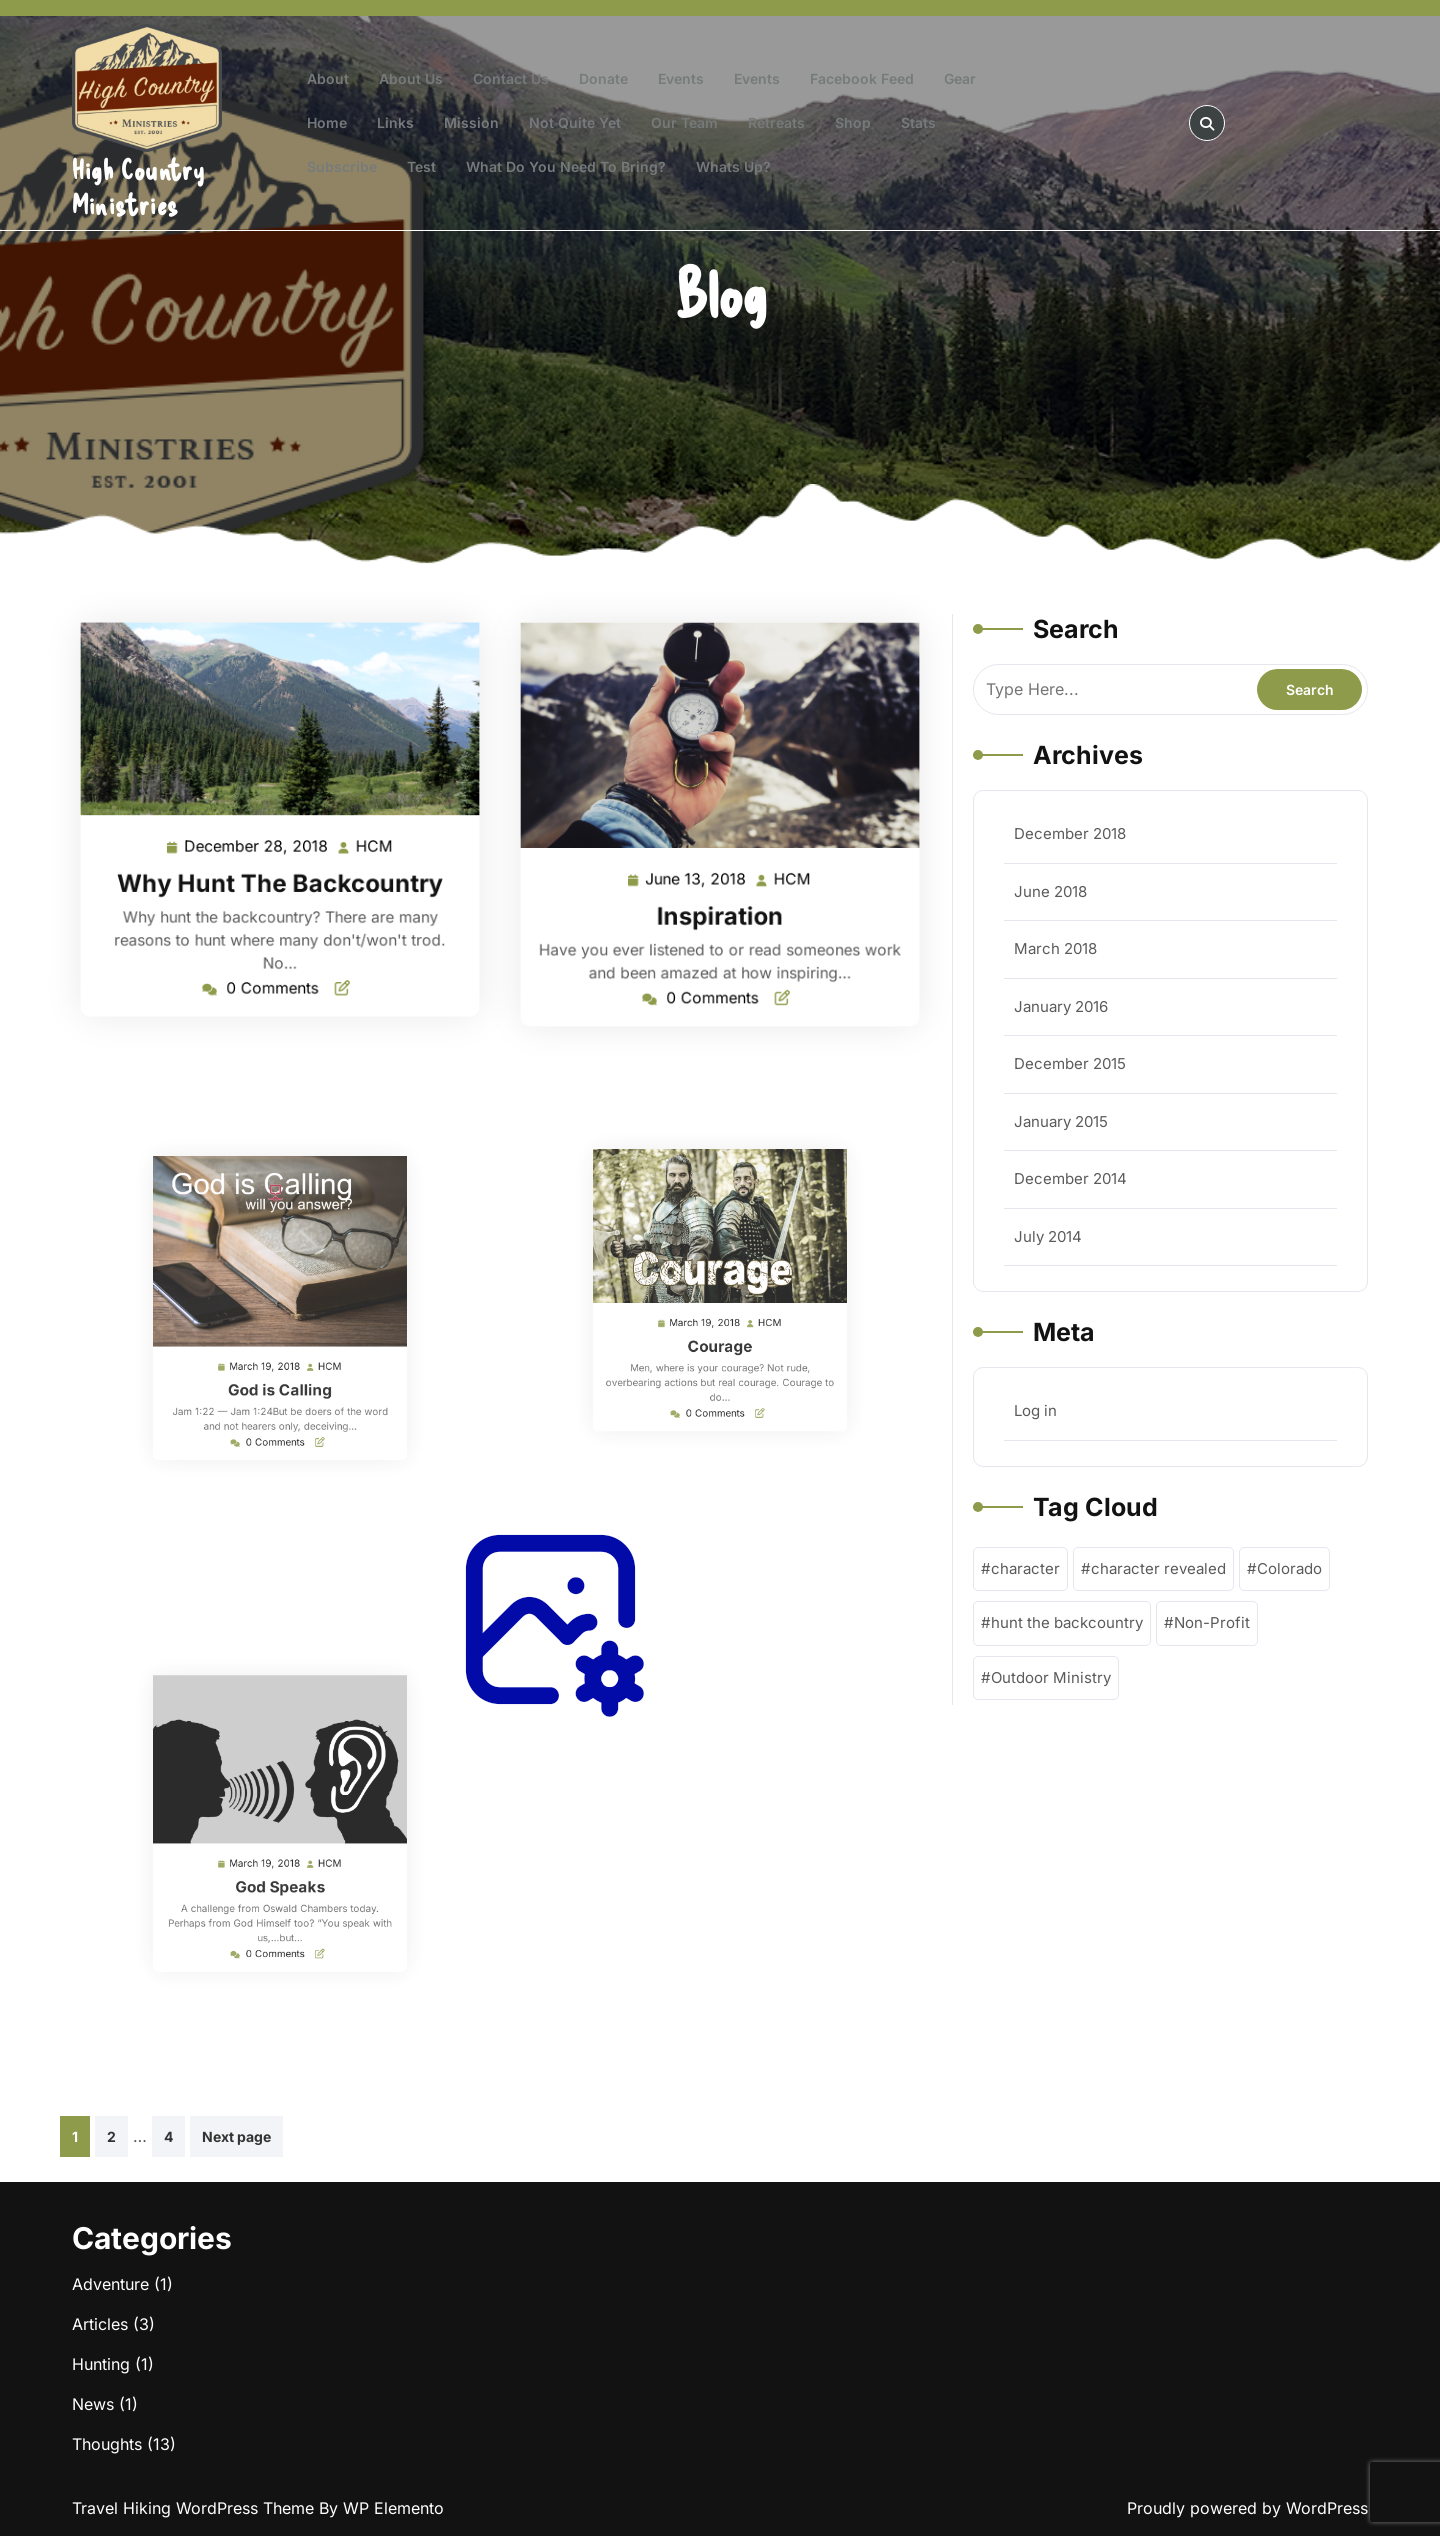 This screenshot has width=1440, height=2536. I want to click on view event details on timeline, so click(275, 1192).